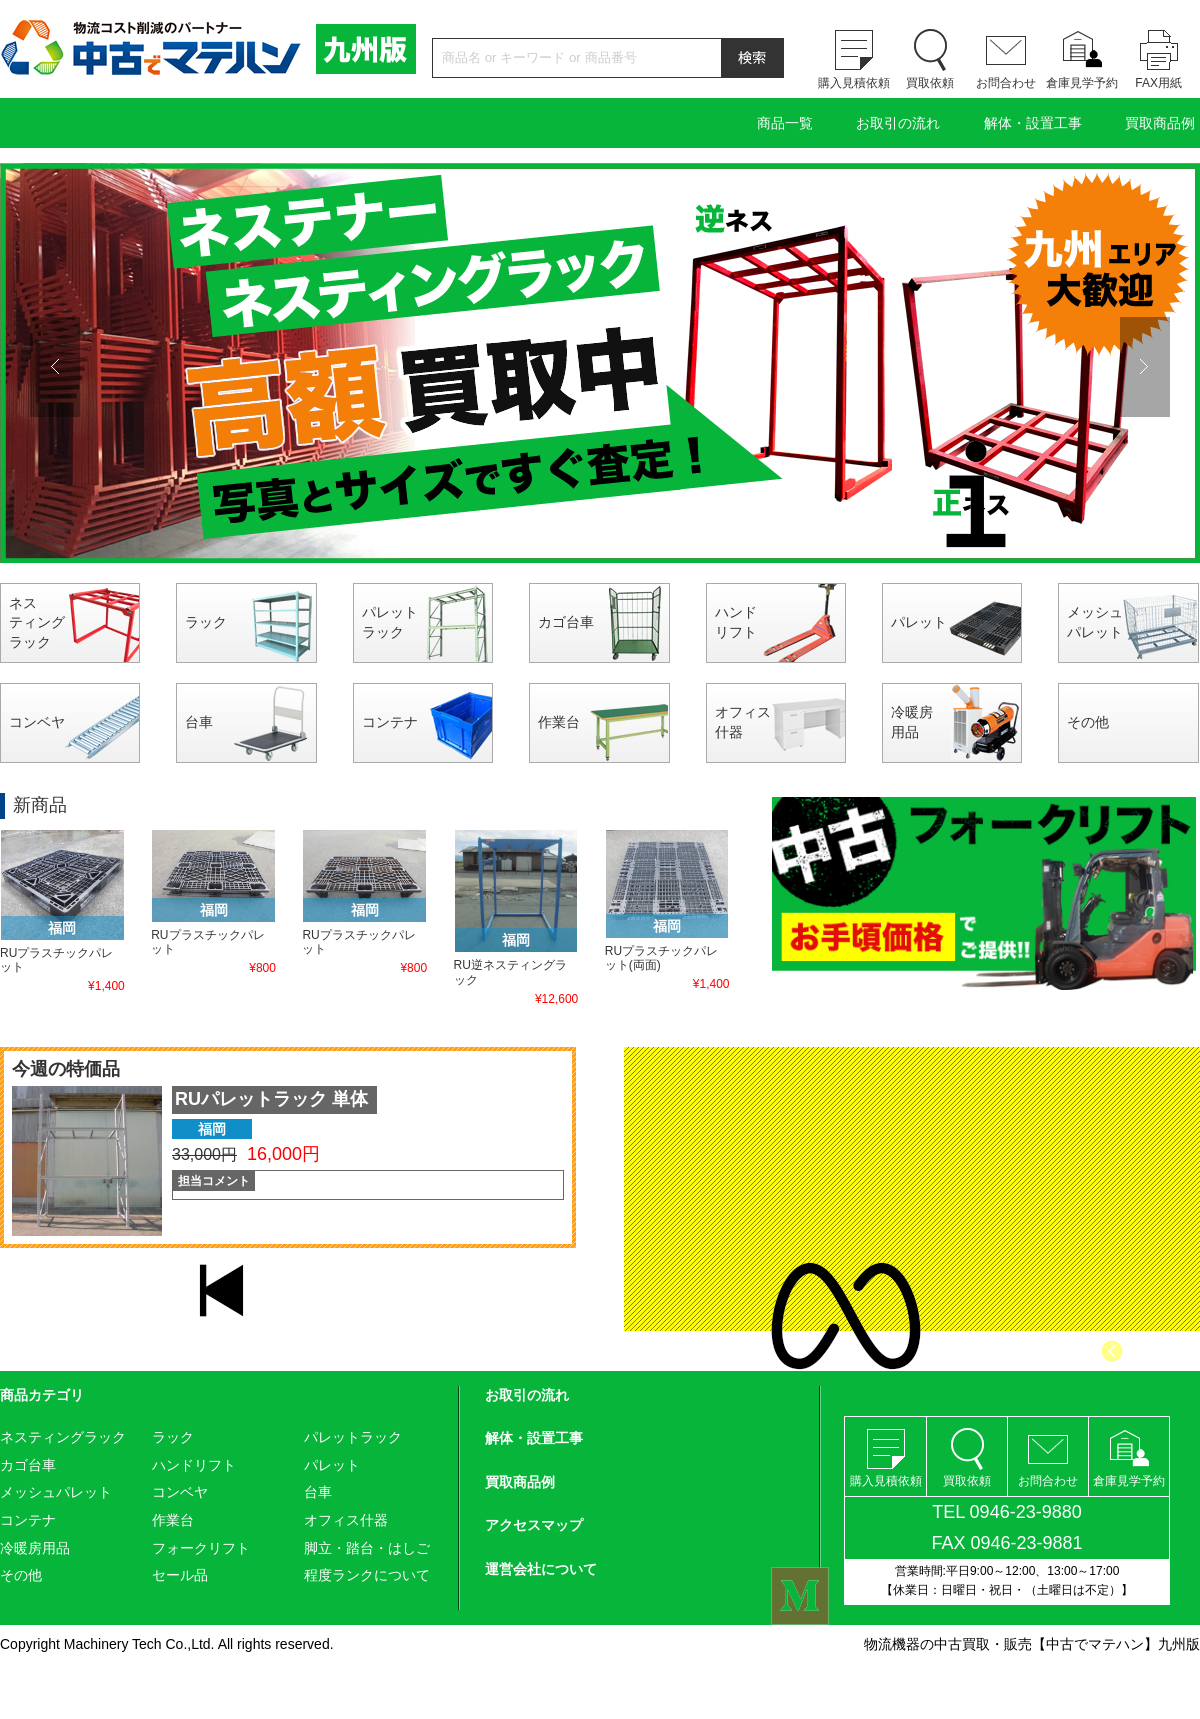  Describe the element at coordinates (846, 1316) in the screenshot. I see `meta company logo` at that location.